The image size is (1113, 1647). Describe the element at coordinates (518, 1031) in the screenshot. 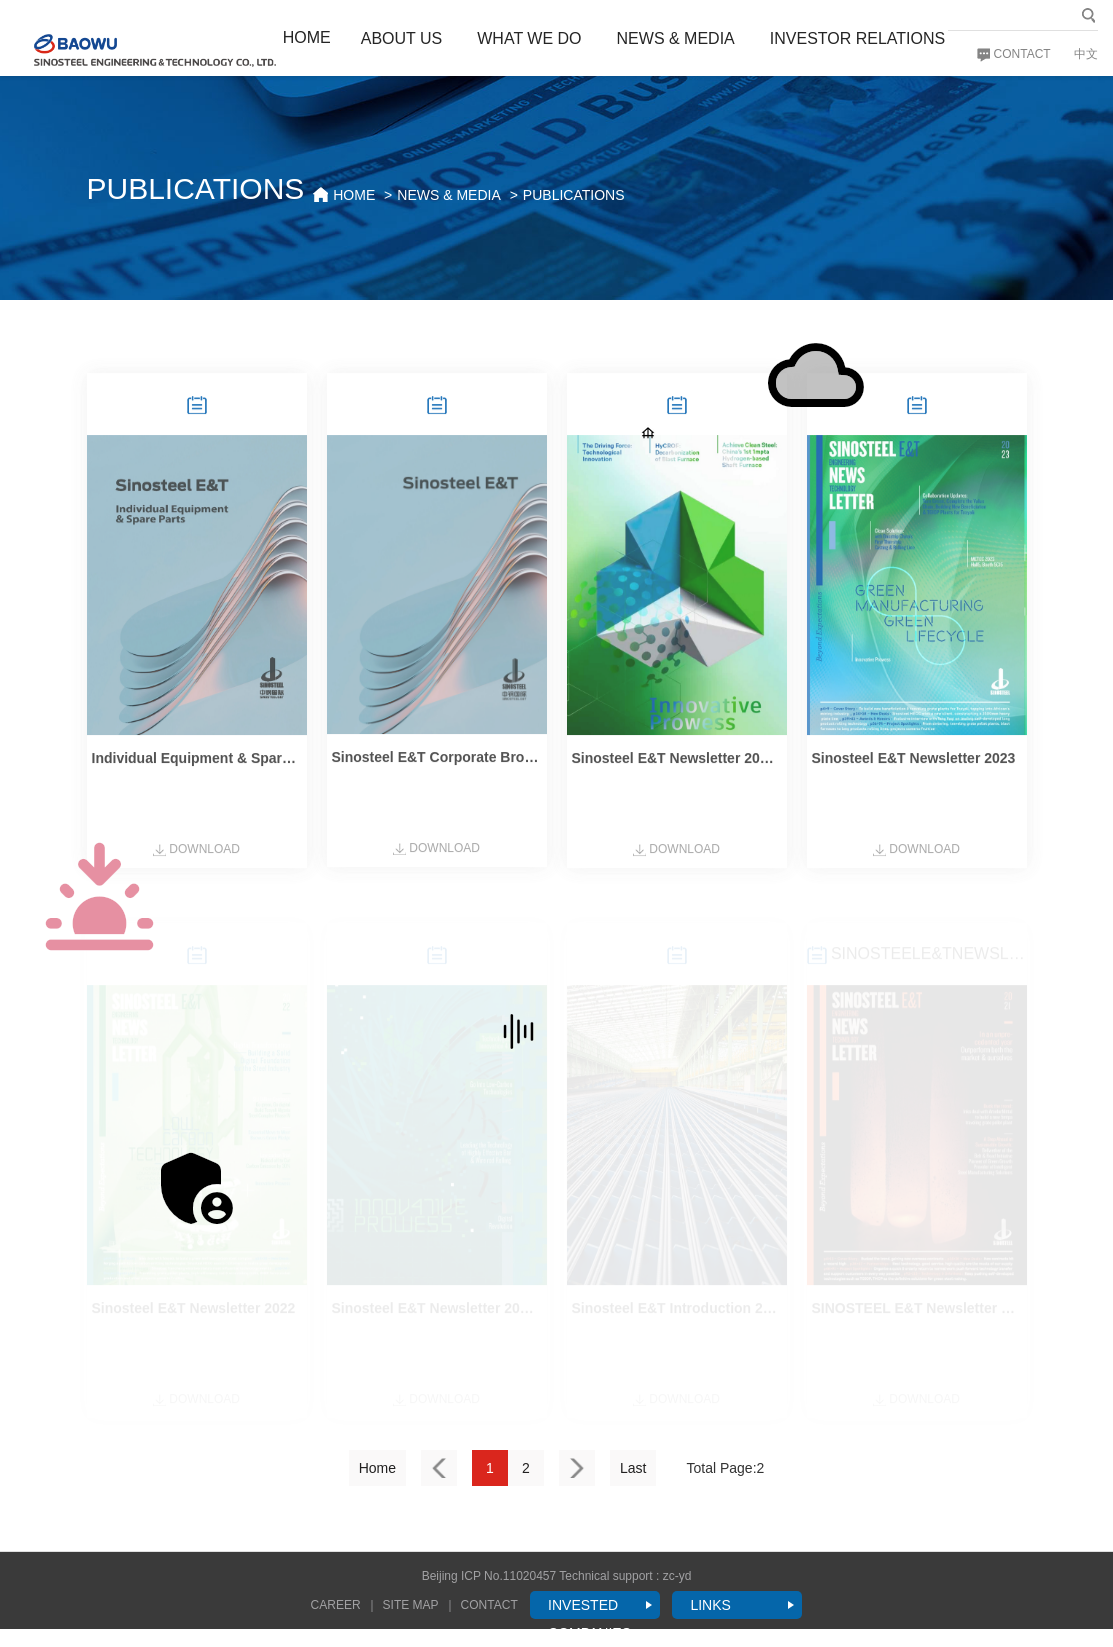

I see `audio waveform or sound visualization` at that location.